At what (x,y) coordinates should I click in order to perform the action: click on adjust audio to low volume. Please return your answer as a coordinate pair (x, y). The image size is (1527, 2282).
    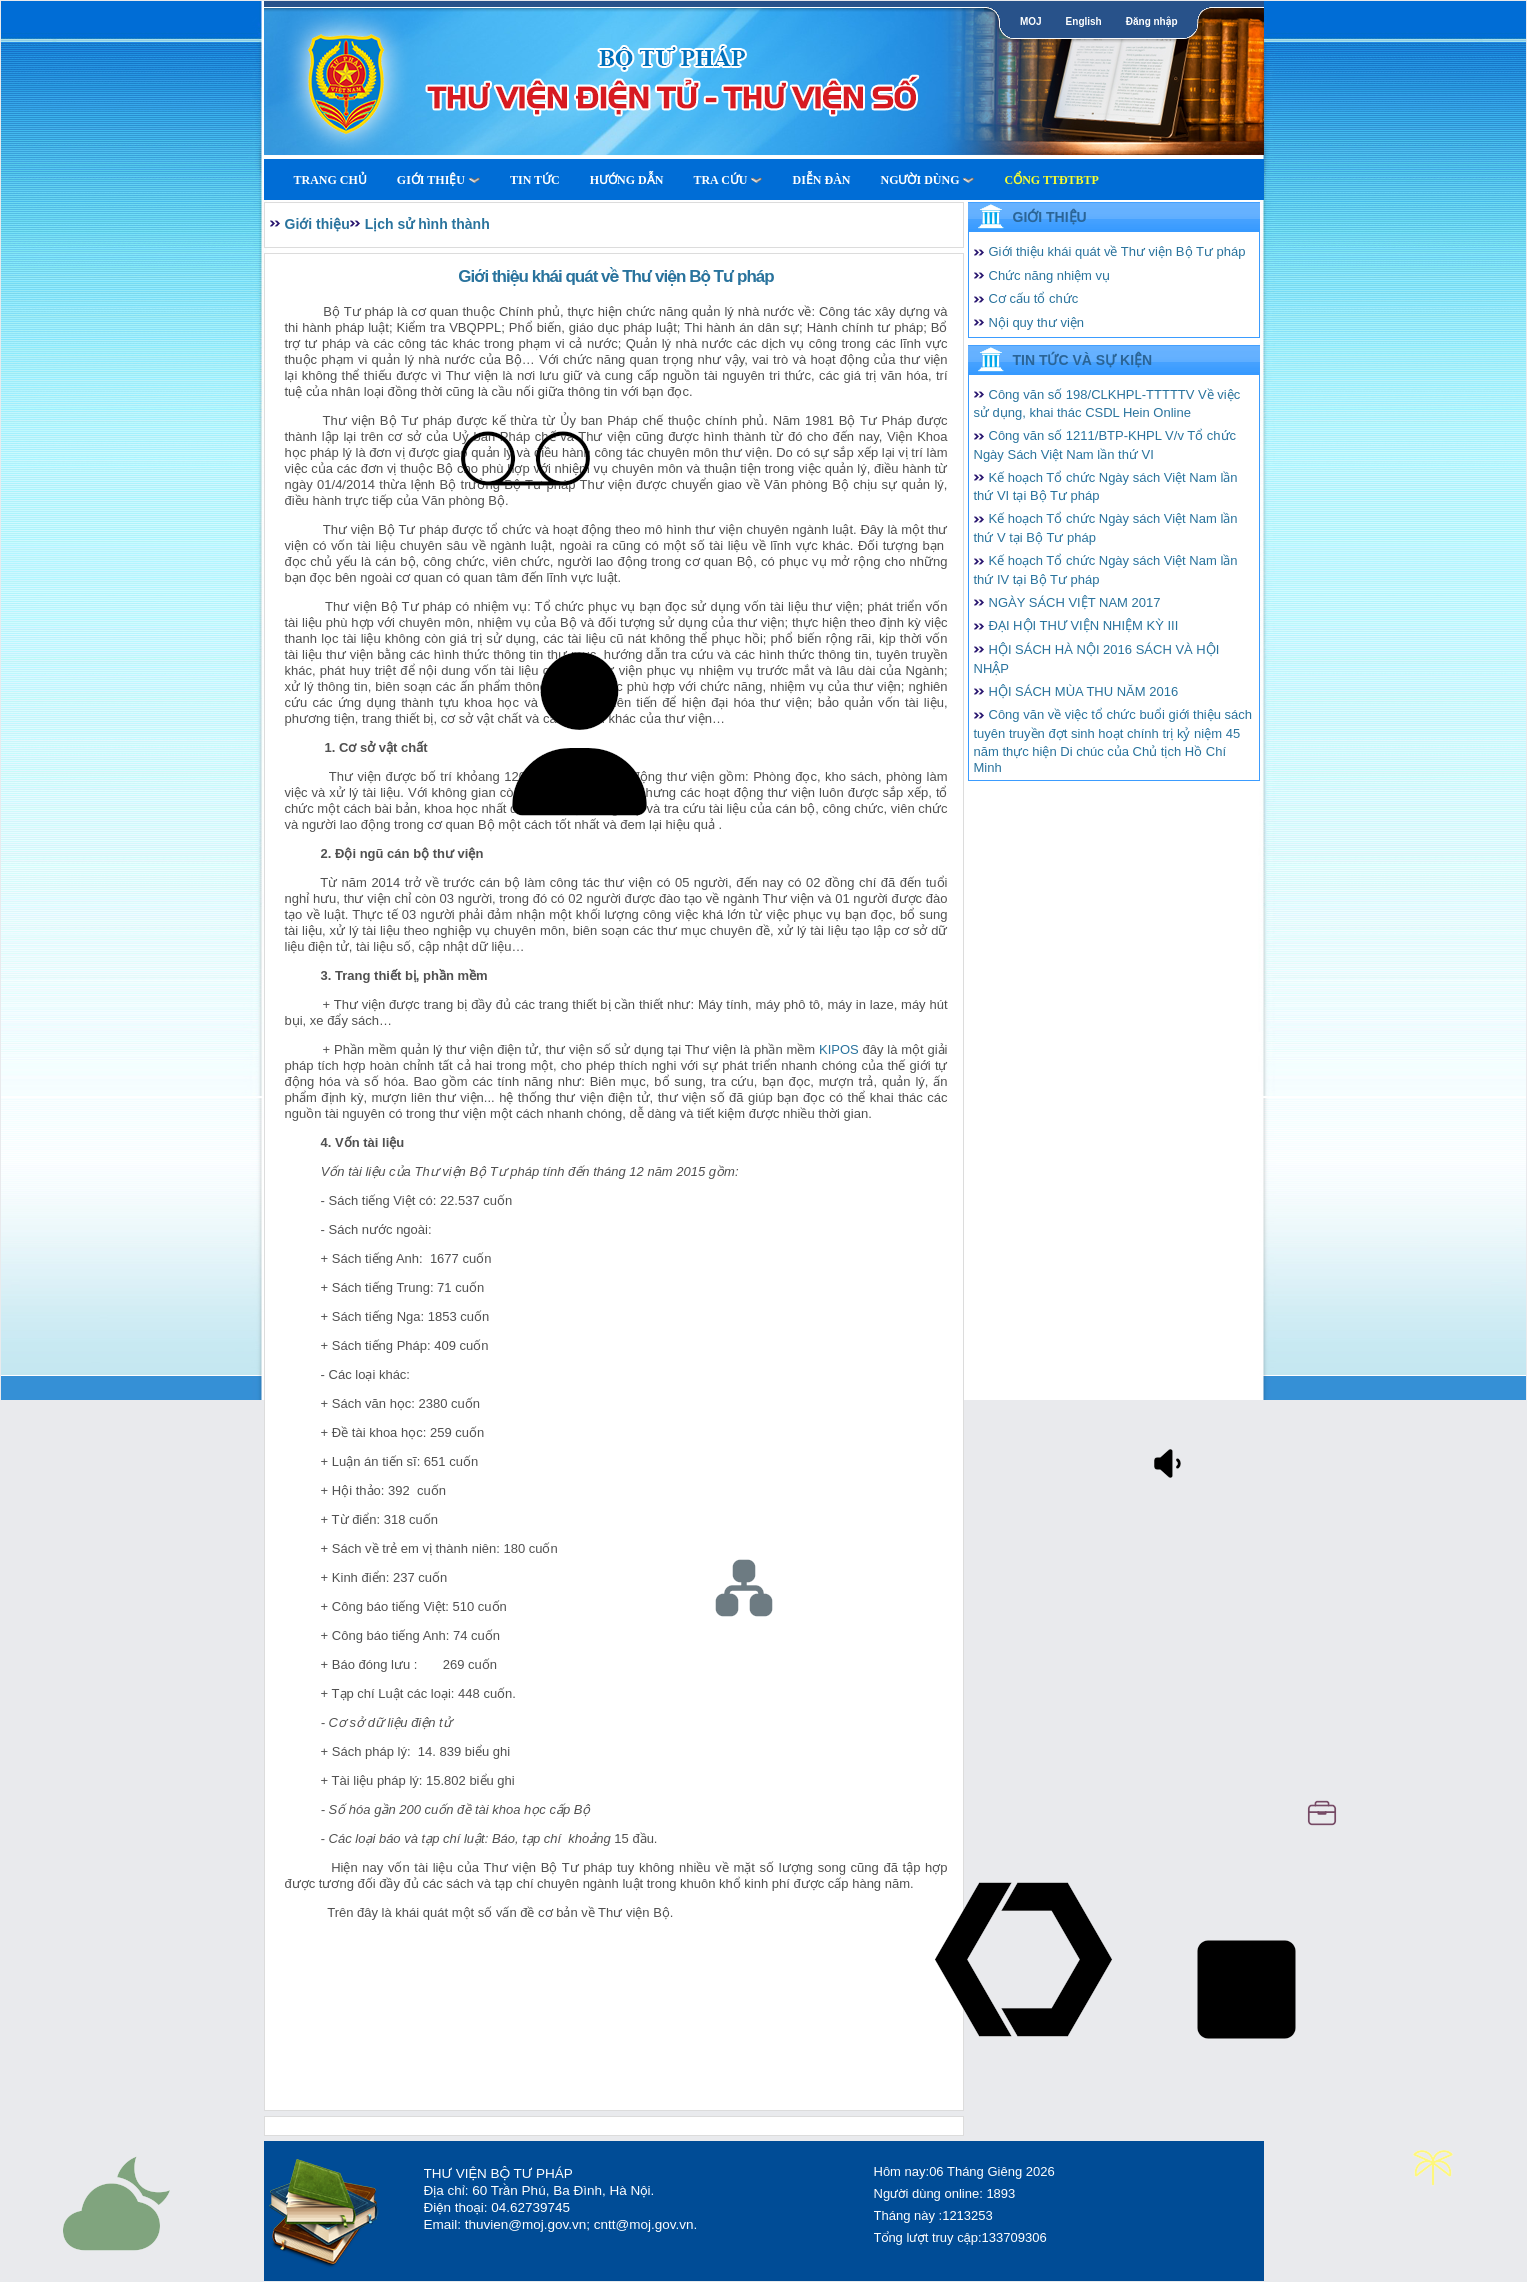
    Looking at the image, I should click on (1168, 1463).